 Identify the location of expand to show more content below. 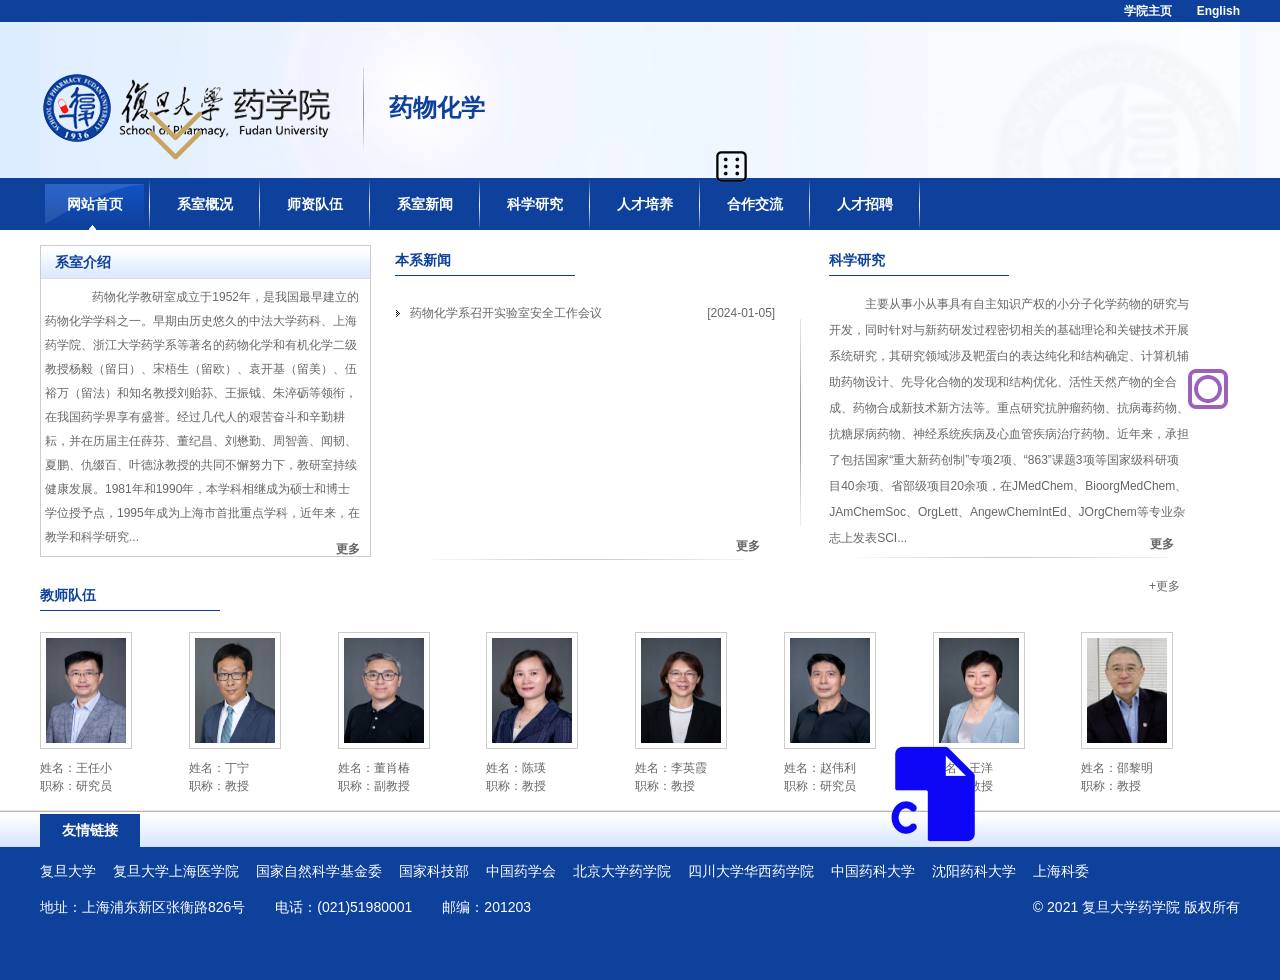
(175, 135).